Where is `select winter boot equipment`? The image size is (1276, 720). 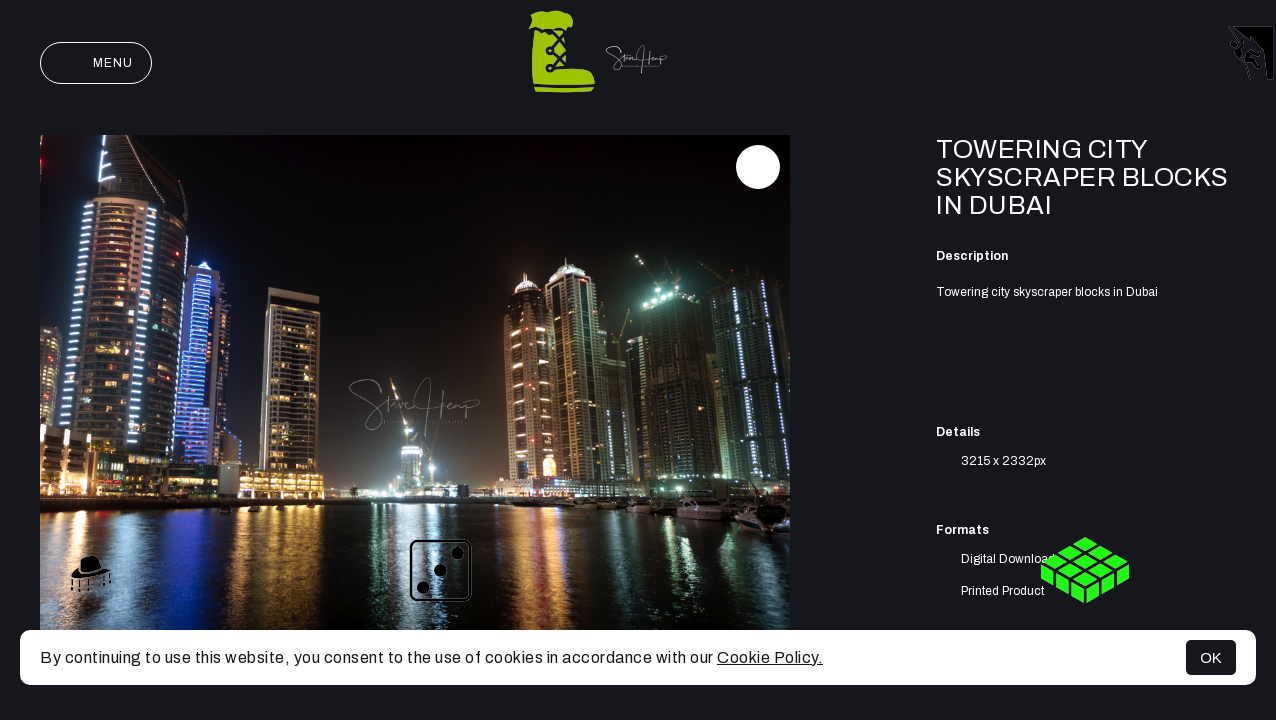 select winter boot equipment is located at coordinates (561, 51).